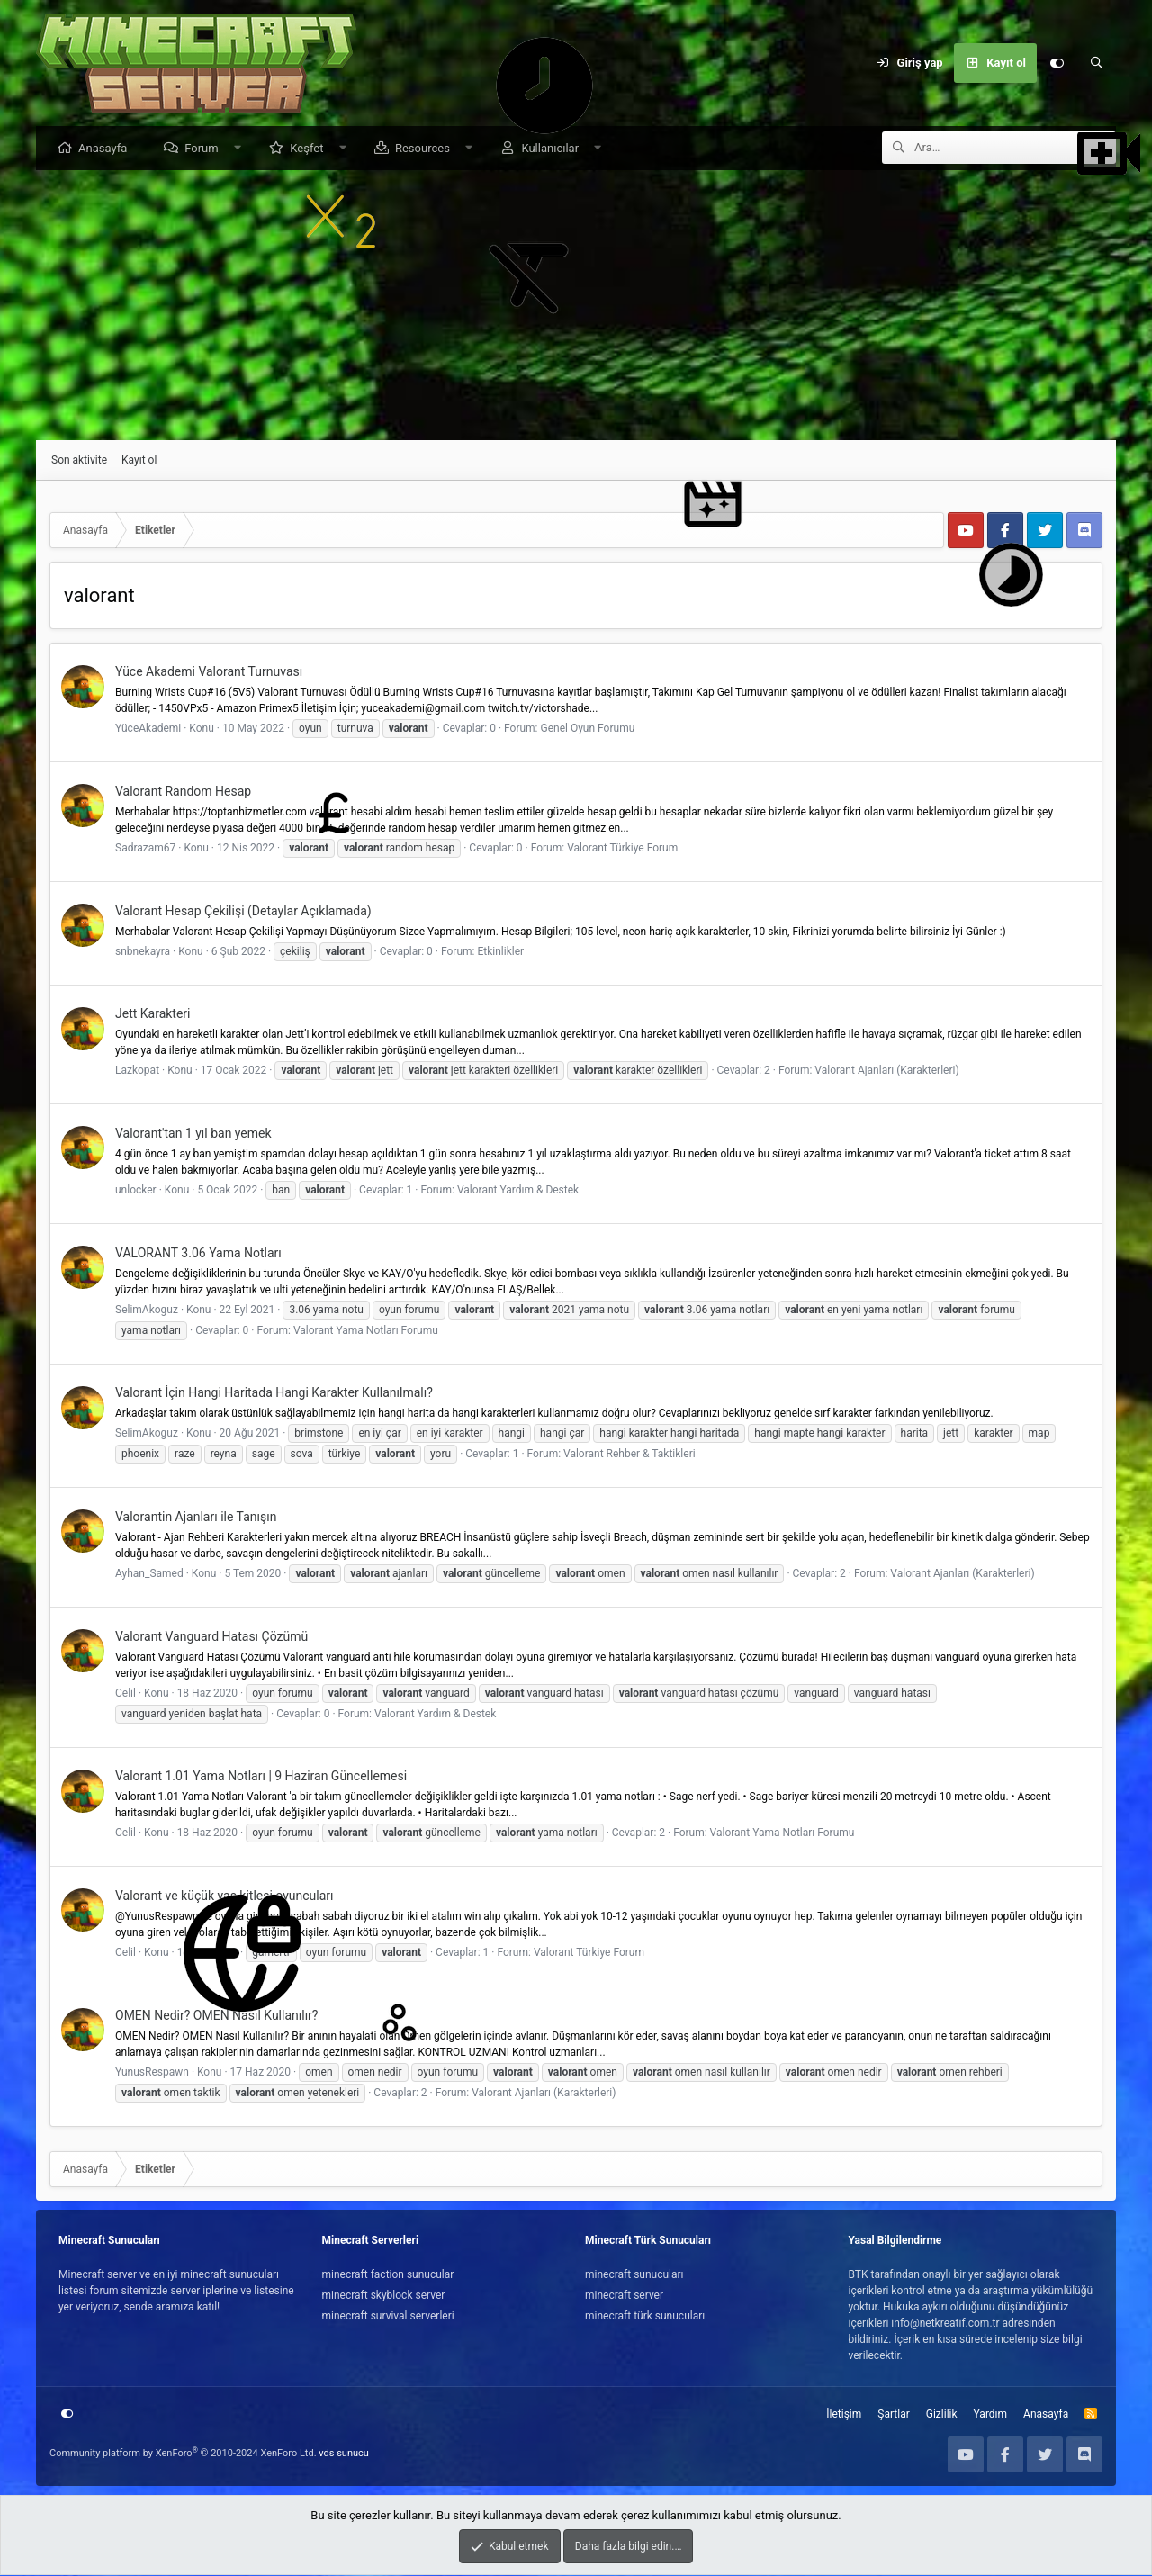 Image resolution: width=1152 pixels, height=2576 pixels. Describe the element at coordinates (242, 1953) in the screenshot. I see `access secure browsing or VPN settings` at that location.